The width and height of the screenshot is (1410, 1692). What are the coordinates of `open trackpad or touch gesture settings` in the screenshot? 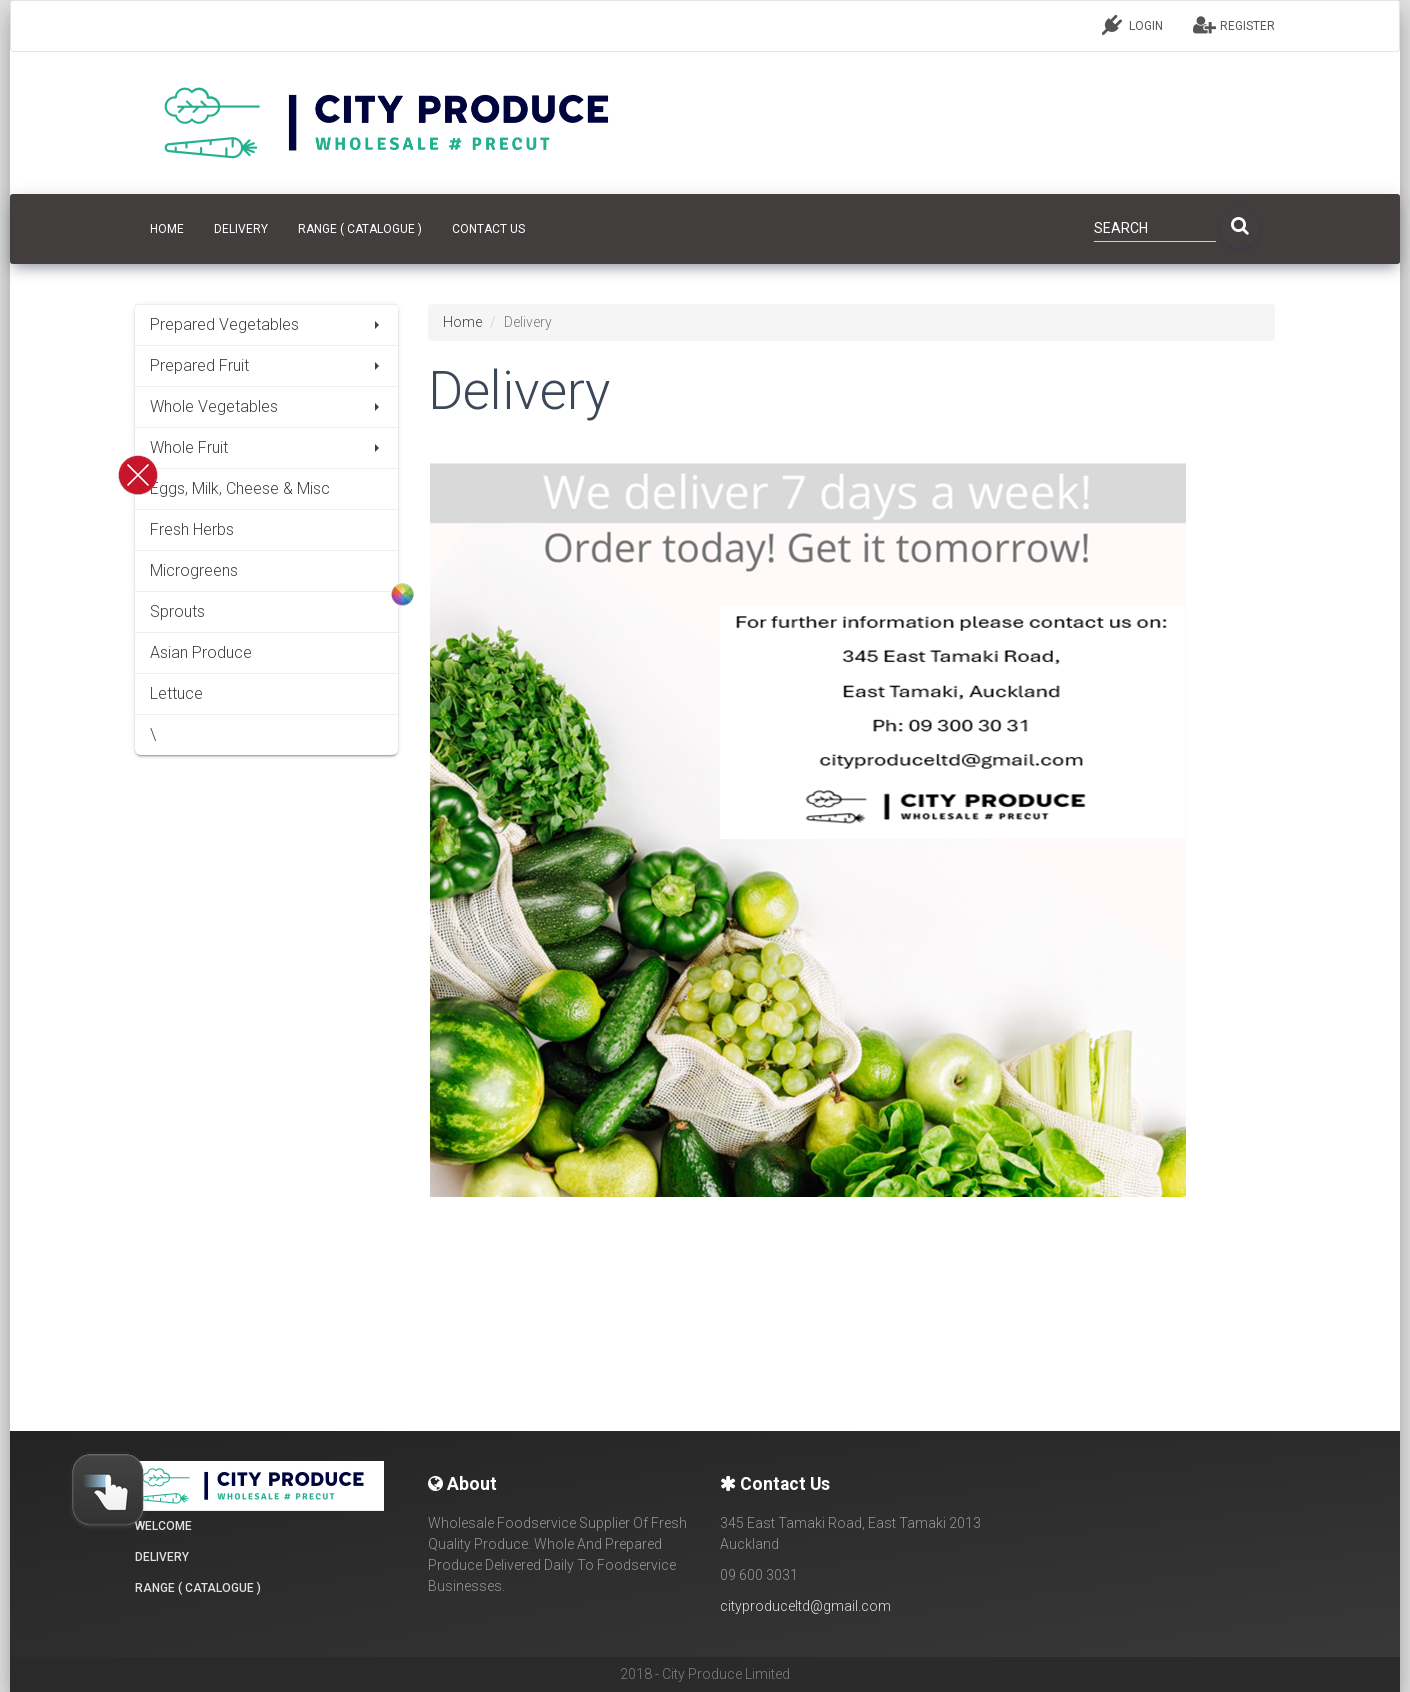 It's located at (108, 1491).